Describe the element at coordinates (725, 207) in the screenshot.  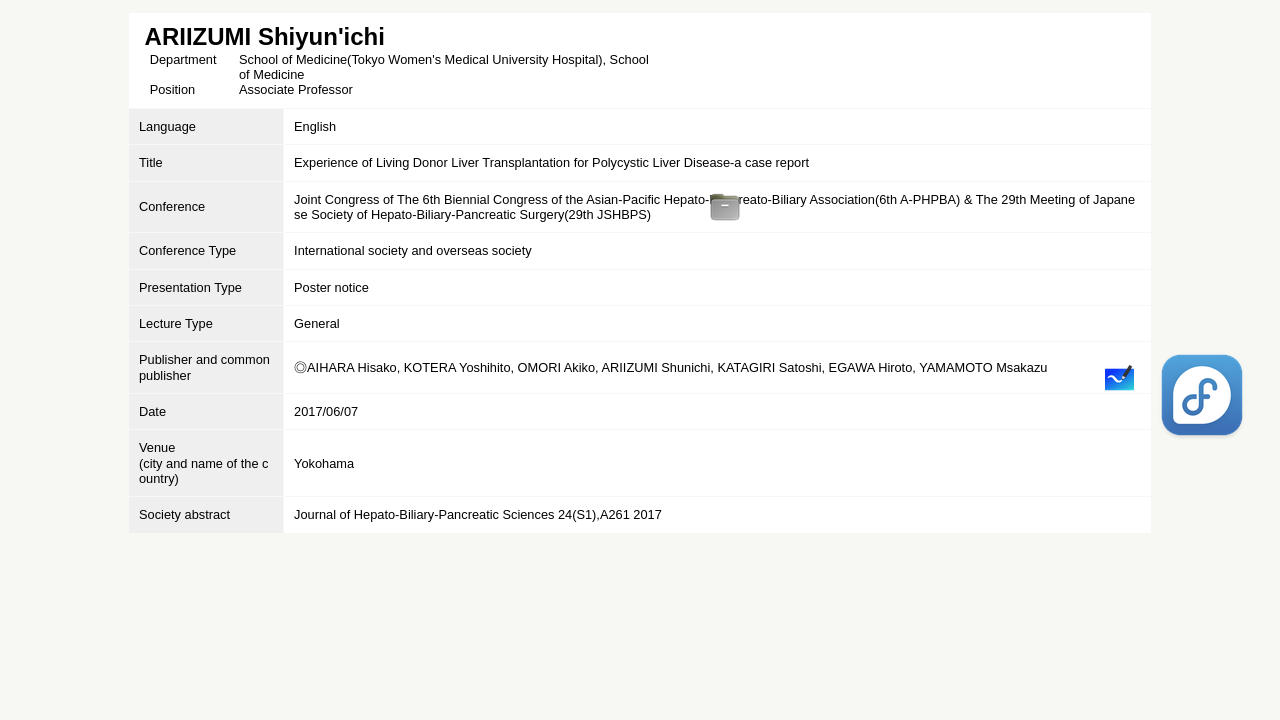
I see `open the nautilus file manager` at that location.